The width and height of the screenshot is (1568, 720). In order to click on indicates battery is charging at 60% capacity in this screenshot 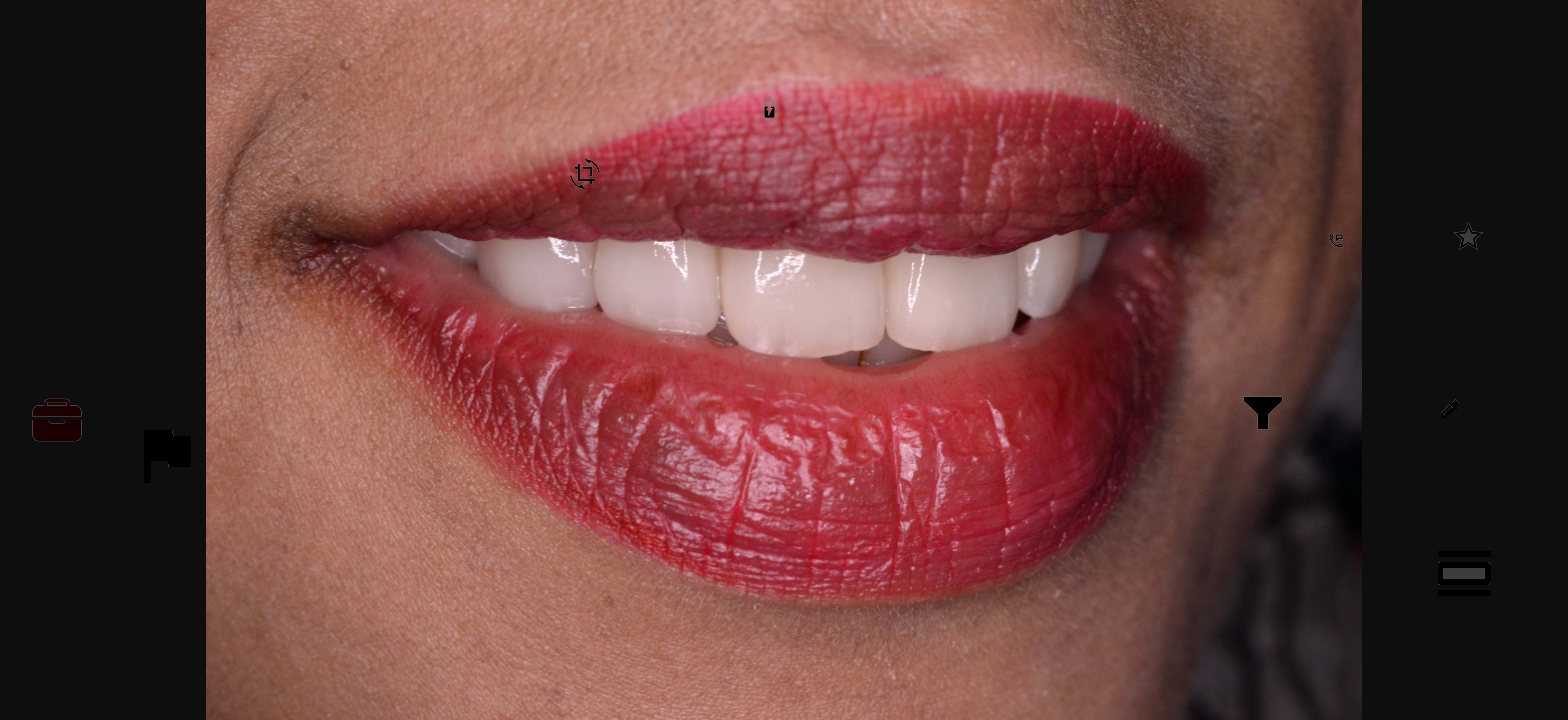, I will do `click(769, 107)`.